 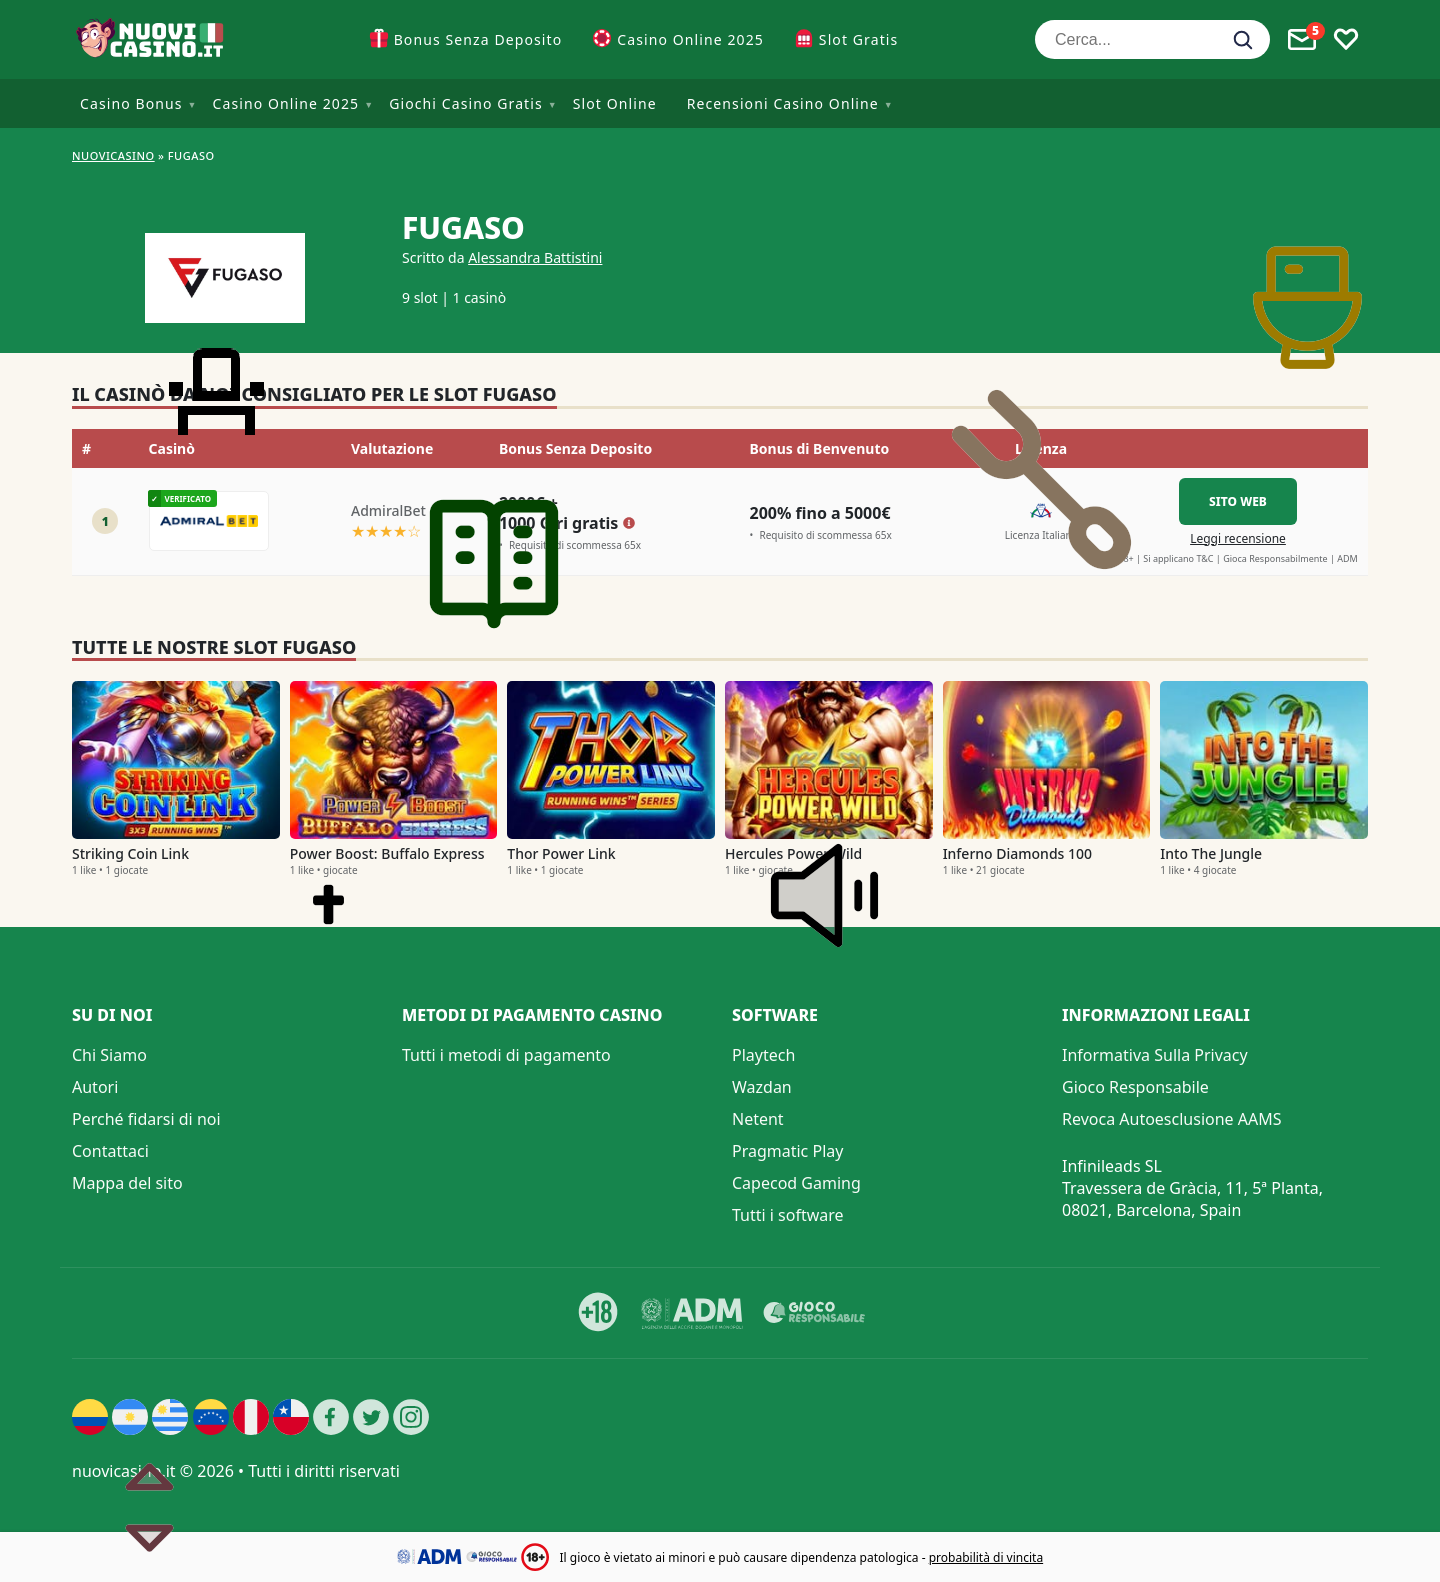 What do you see at coordinates (1041, 479) in the screenshot?
I see `access tool or utility settings` at bounding box center [1041, 479].